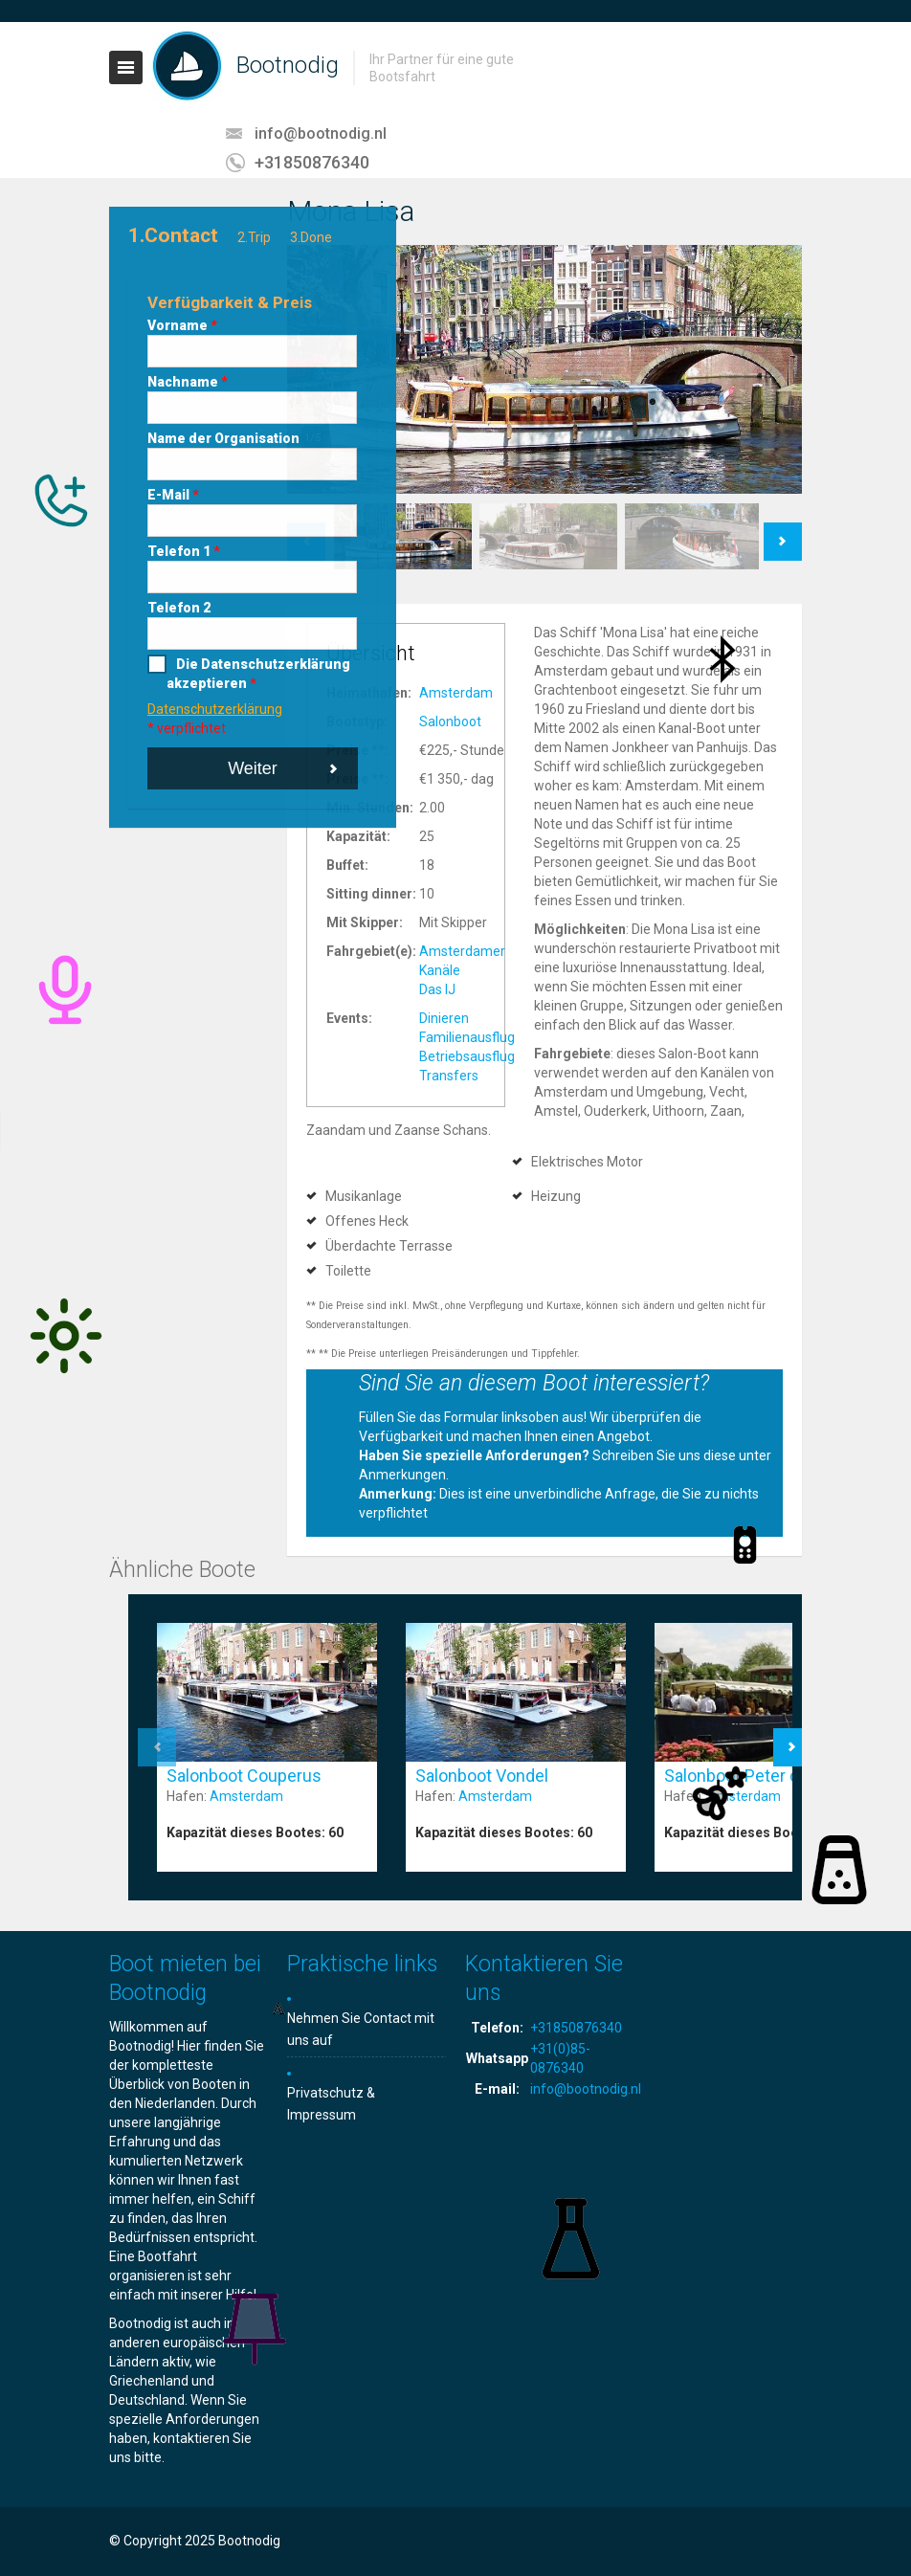 The height and width of the screenshot is (2576, 911). What do you see at coordinates (570, 2238) in the screenshot?
I see `access science or laboratory features` at bounding box center [570, 2238].